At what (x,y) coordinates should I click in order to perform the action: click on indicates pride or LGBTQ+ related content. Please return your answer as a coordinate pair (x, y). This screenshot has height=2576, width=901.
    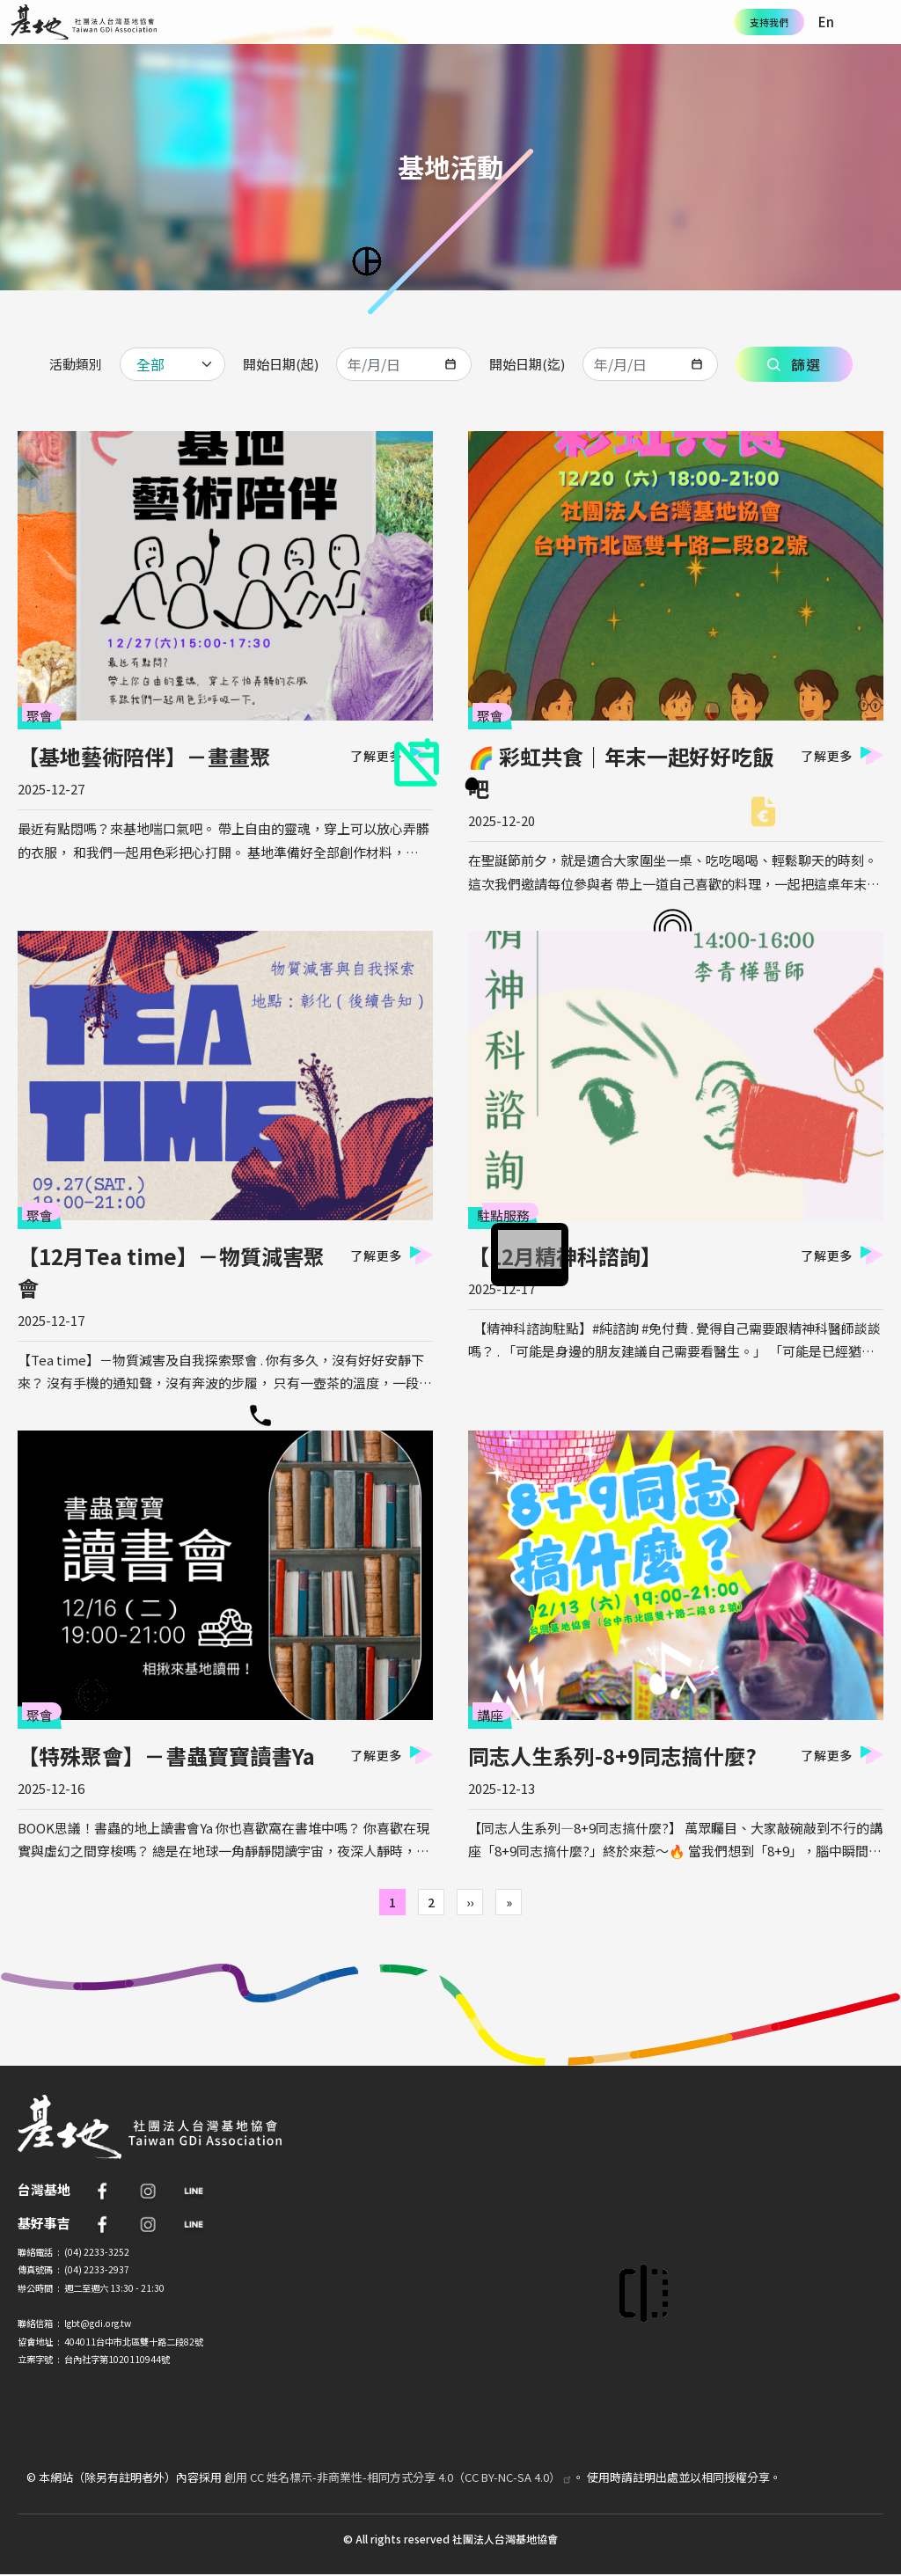
    Looking at the image, I should click on (672, 921).